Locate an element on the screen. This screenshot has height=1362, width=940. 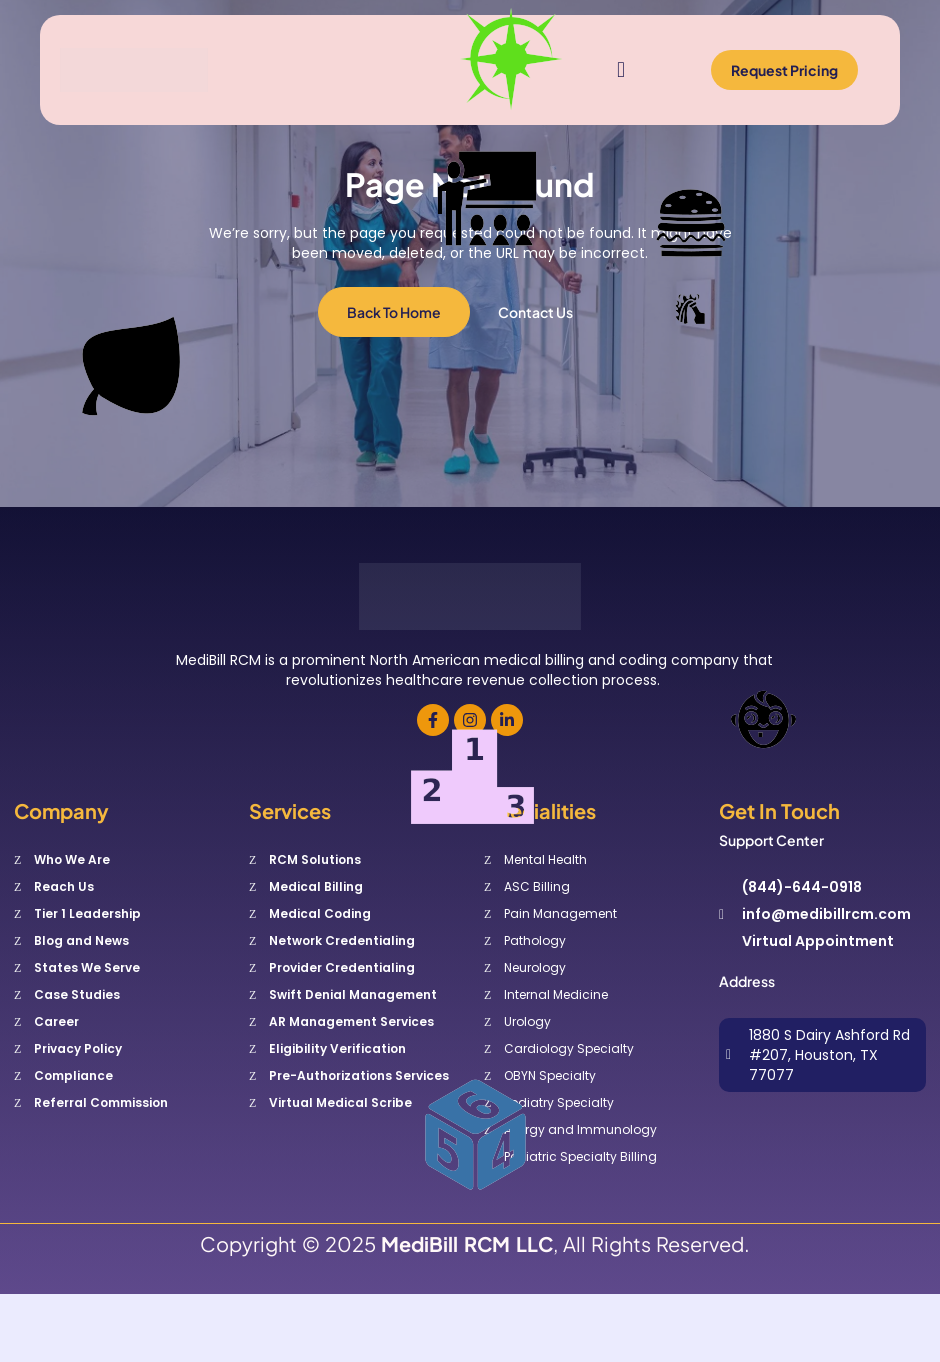
view leaderboard rankings is located at coordinates (472, 762).